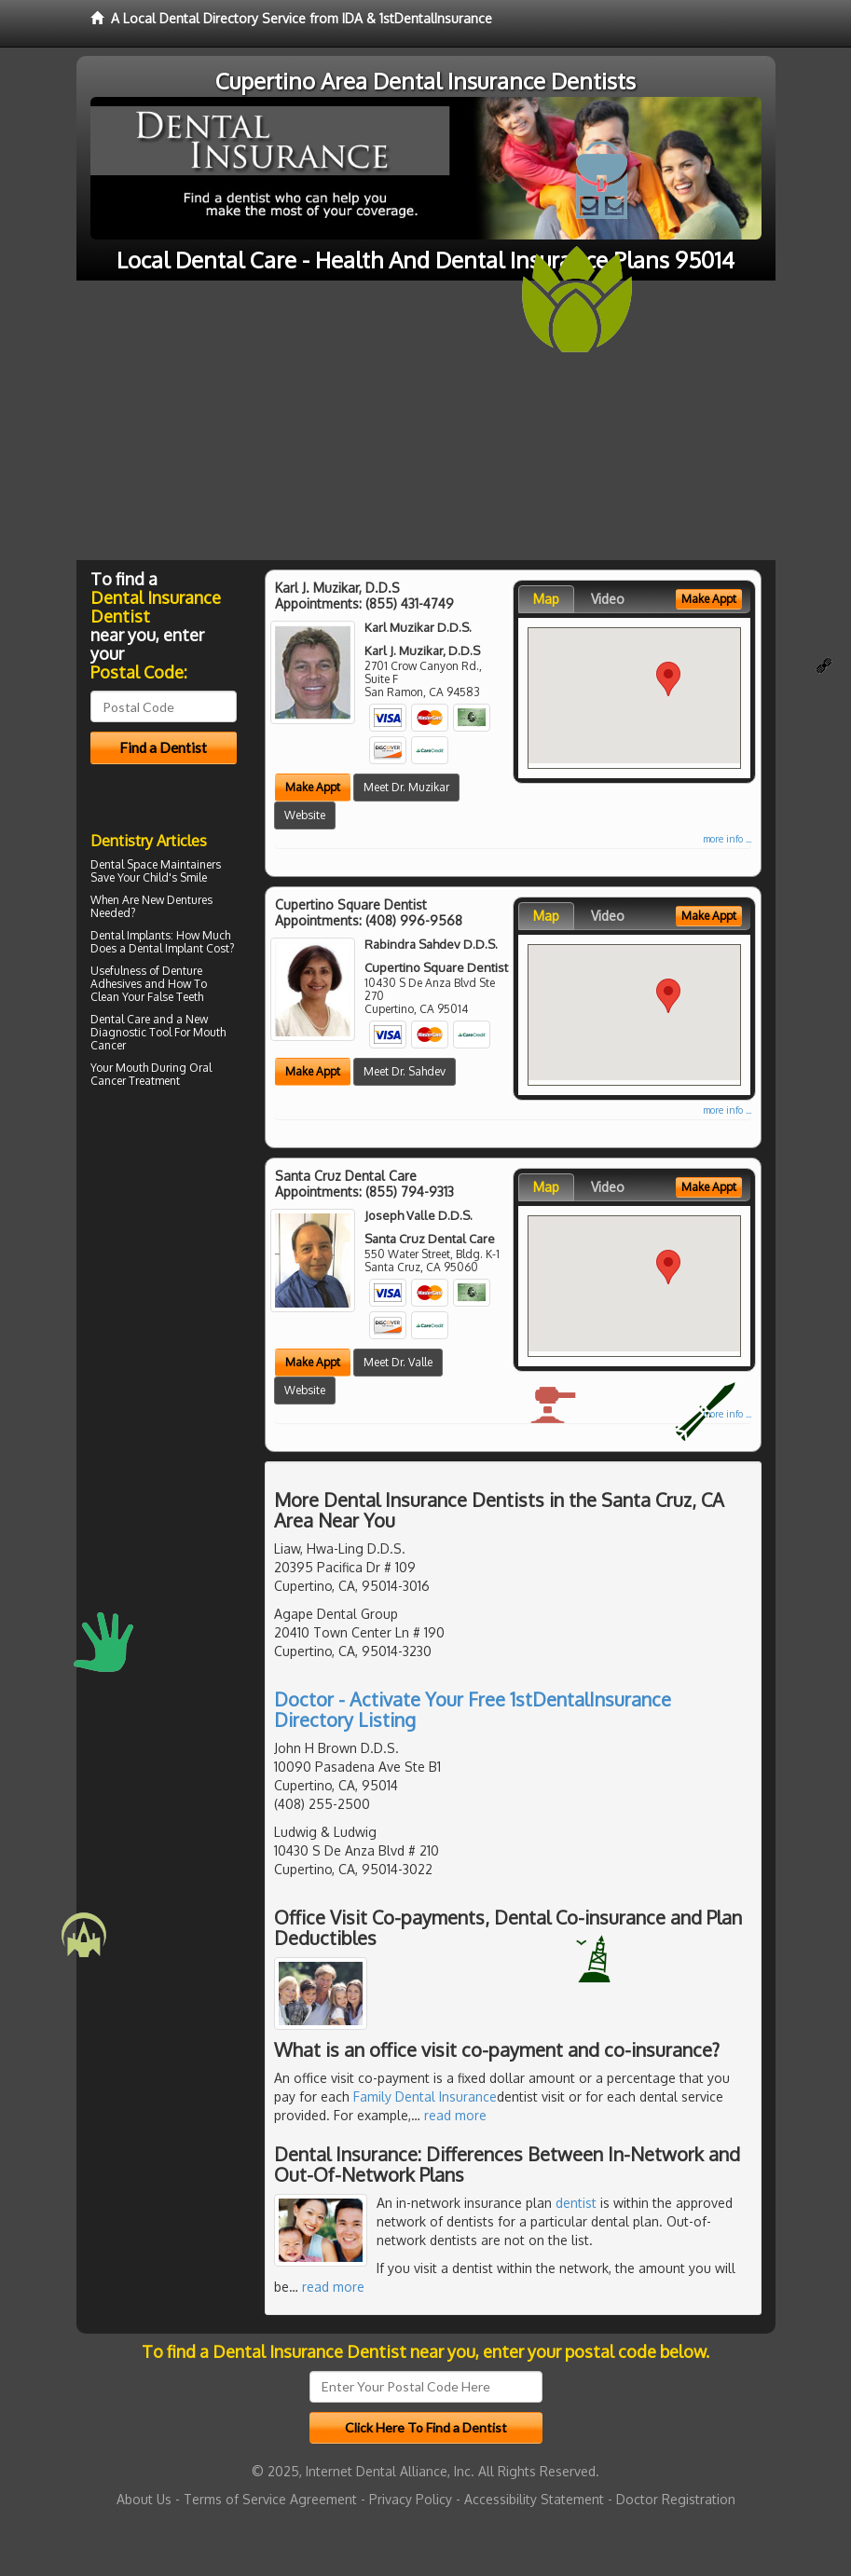  What do you see at coordinates (705, 1411) in the screenshot?
I see `select butterfly knife weapon or tool` at bounding box center [705, 1411].